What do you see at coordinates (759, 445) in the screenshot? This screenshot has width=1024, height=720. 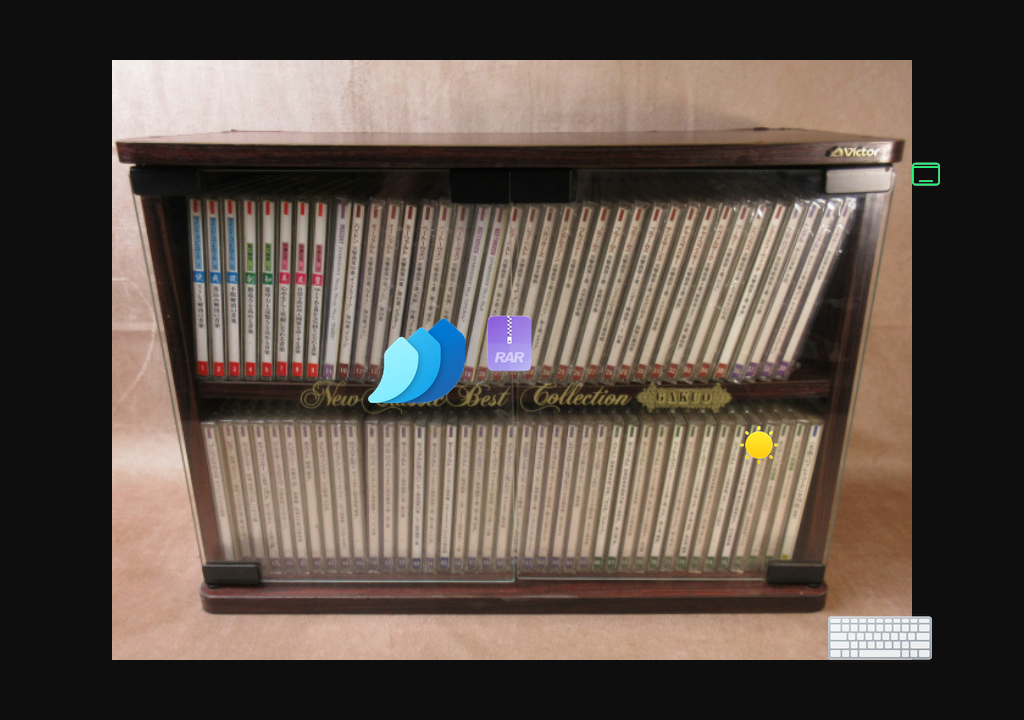 I see `indicates clear or sunny weather conditions` at bounding box center [759, 445].